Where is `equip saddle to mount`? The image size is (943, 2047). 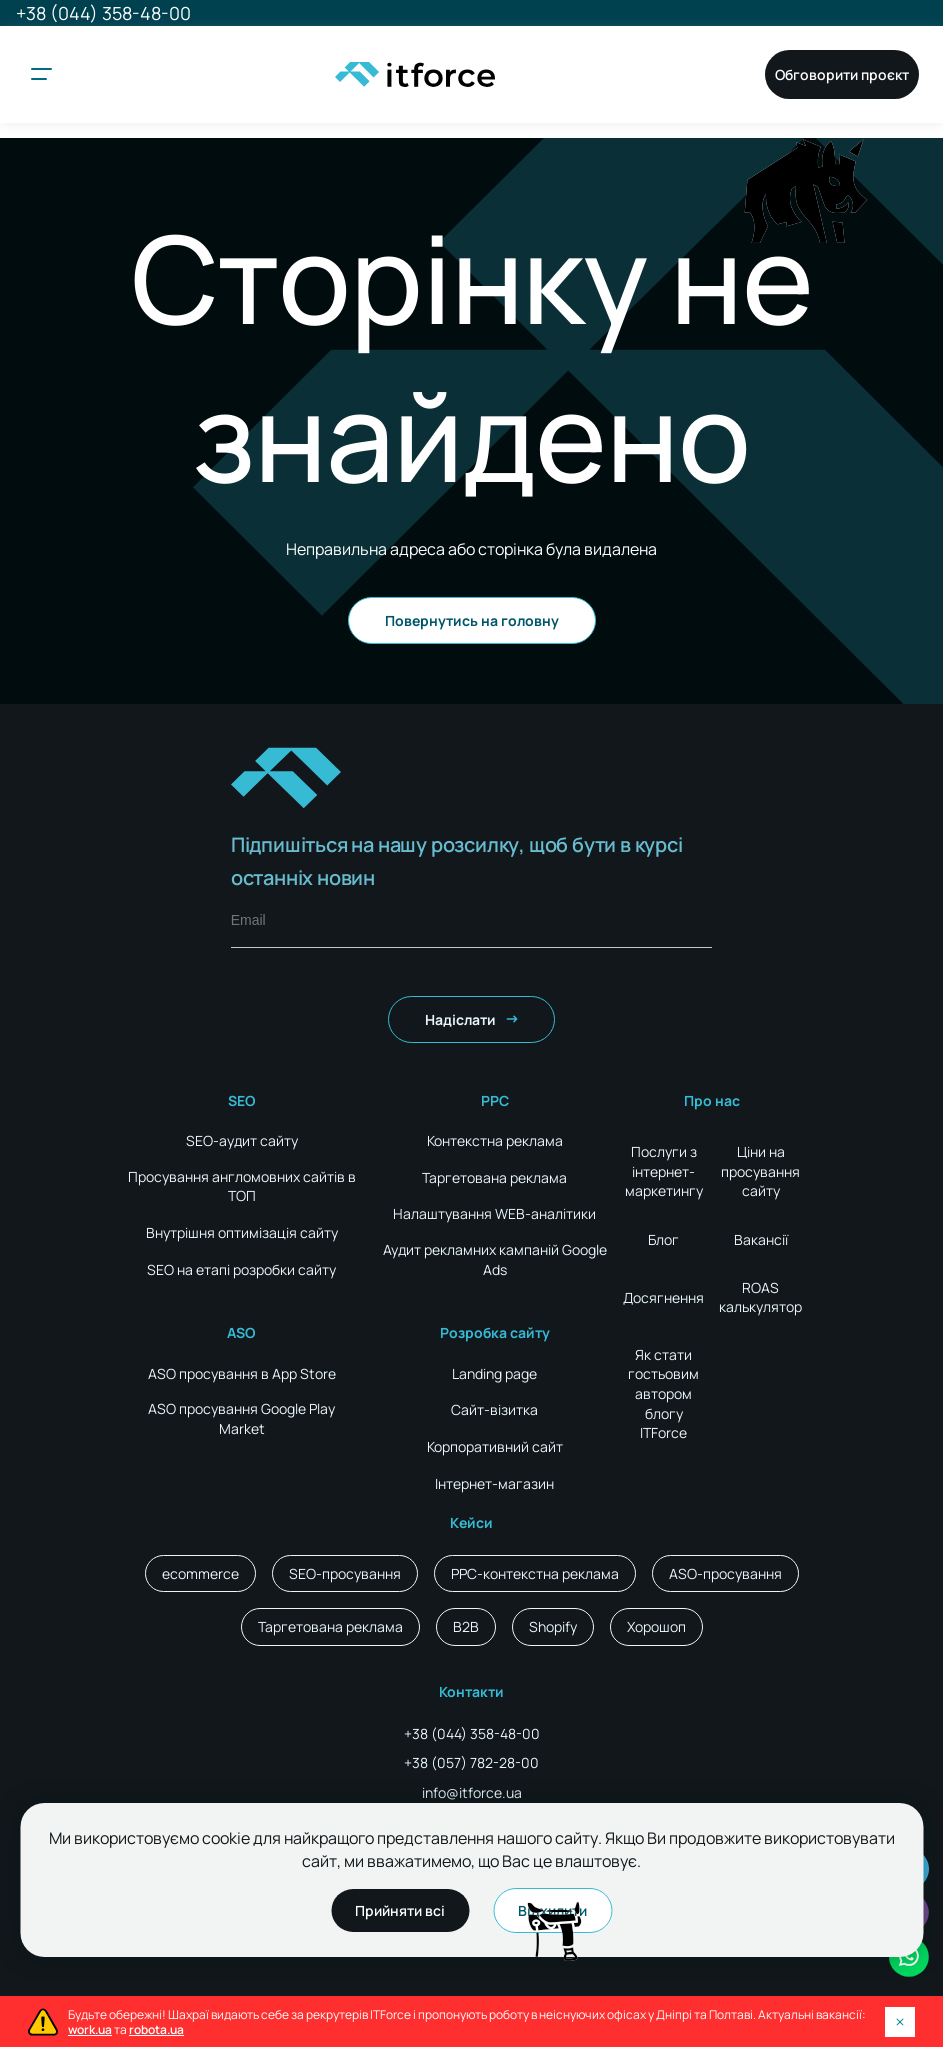
equip saddle to mount is located at coordinates (554, 1931).